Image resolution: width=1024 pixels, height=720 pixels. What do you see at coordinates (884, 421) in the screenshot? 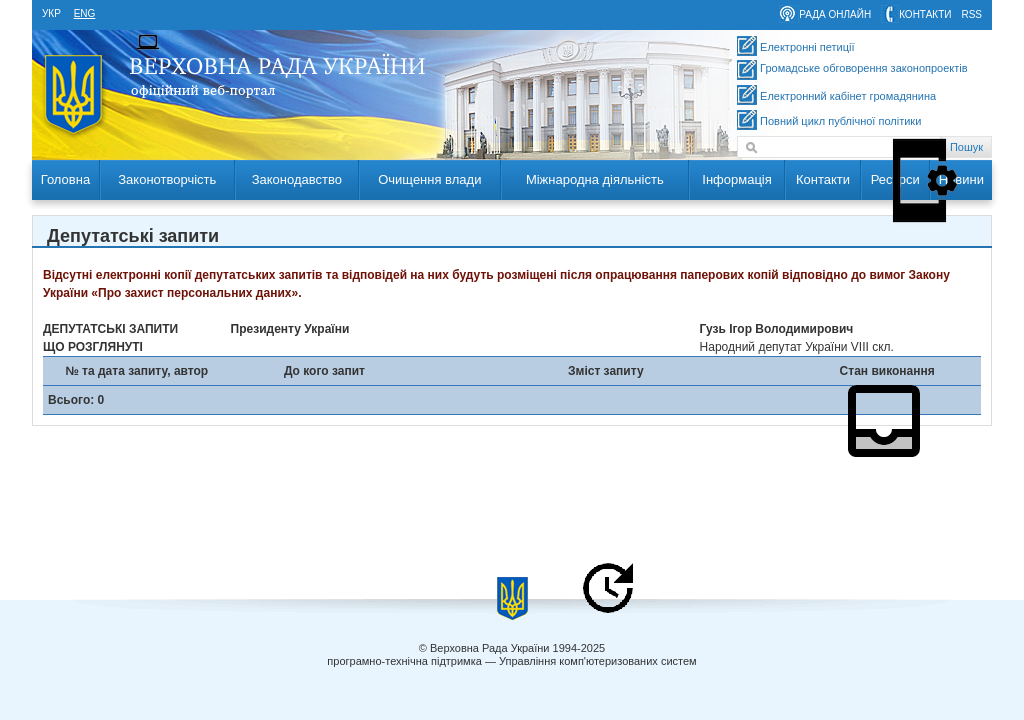
I see `access your inbox` at bounding box center [884, 421].